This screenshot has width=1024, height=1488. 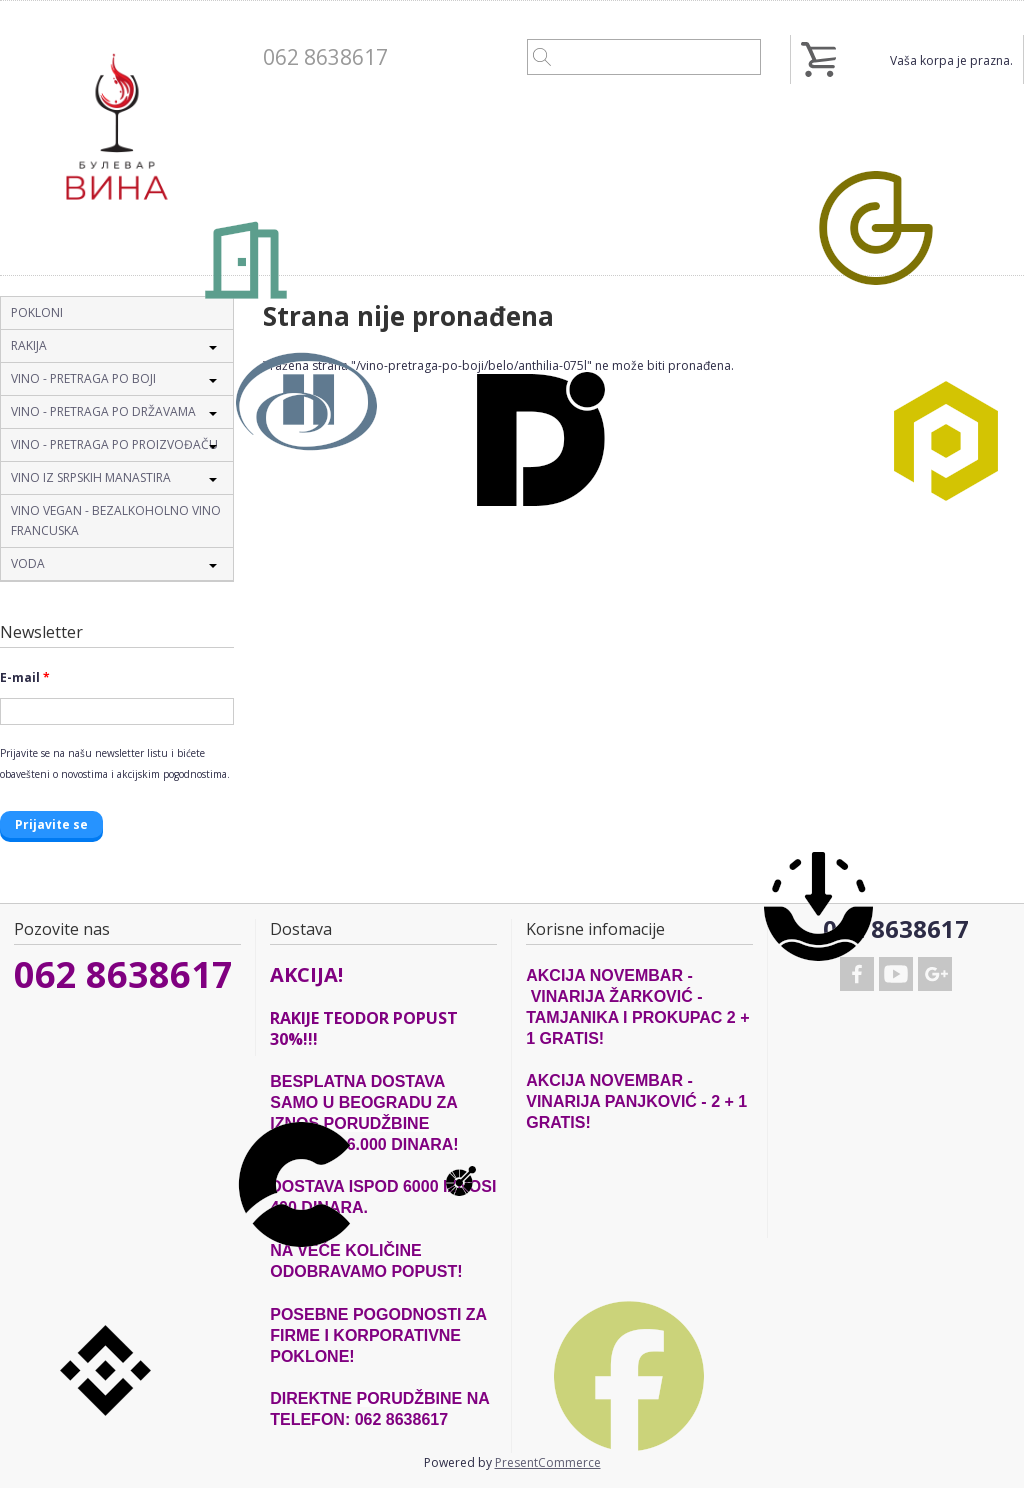 I want to click on open the Binance cryptocurrency exchange app, so click(x=105, y=1370).